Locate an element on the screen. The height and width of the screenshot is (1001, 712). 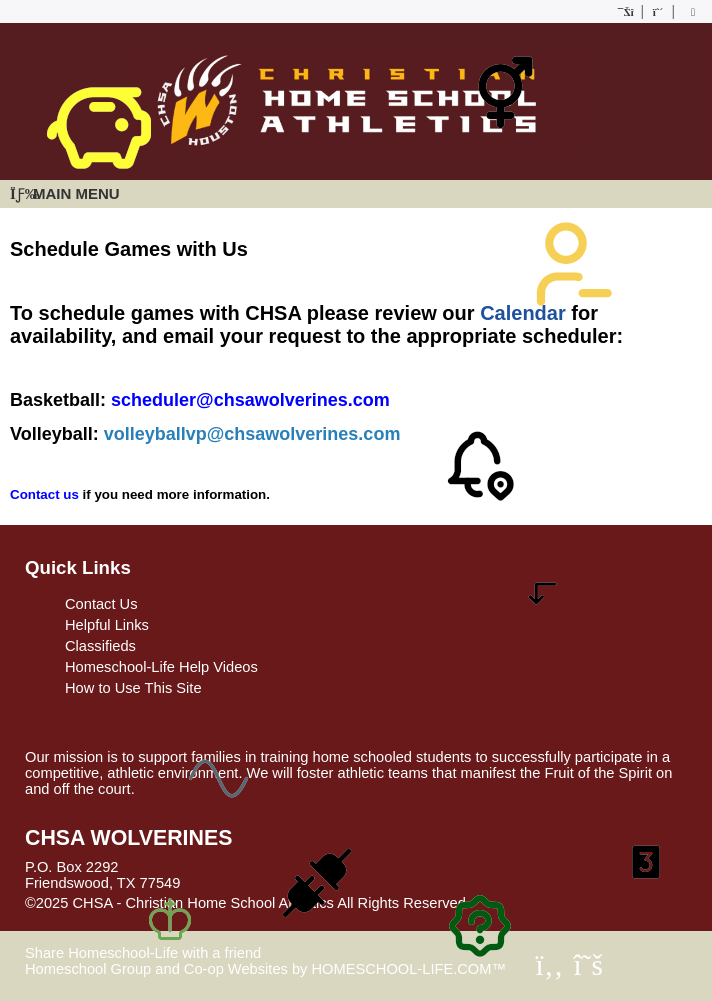
connect or establish a connection is located at coordinates (317, 883).